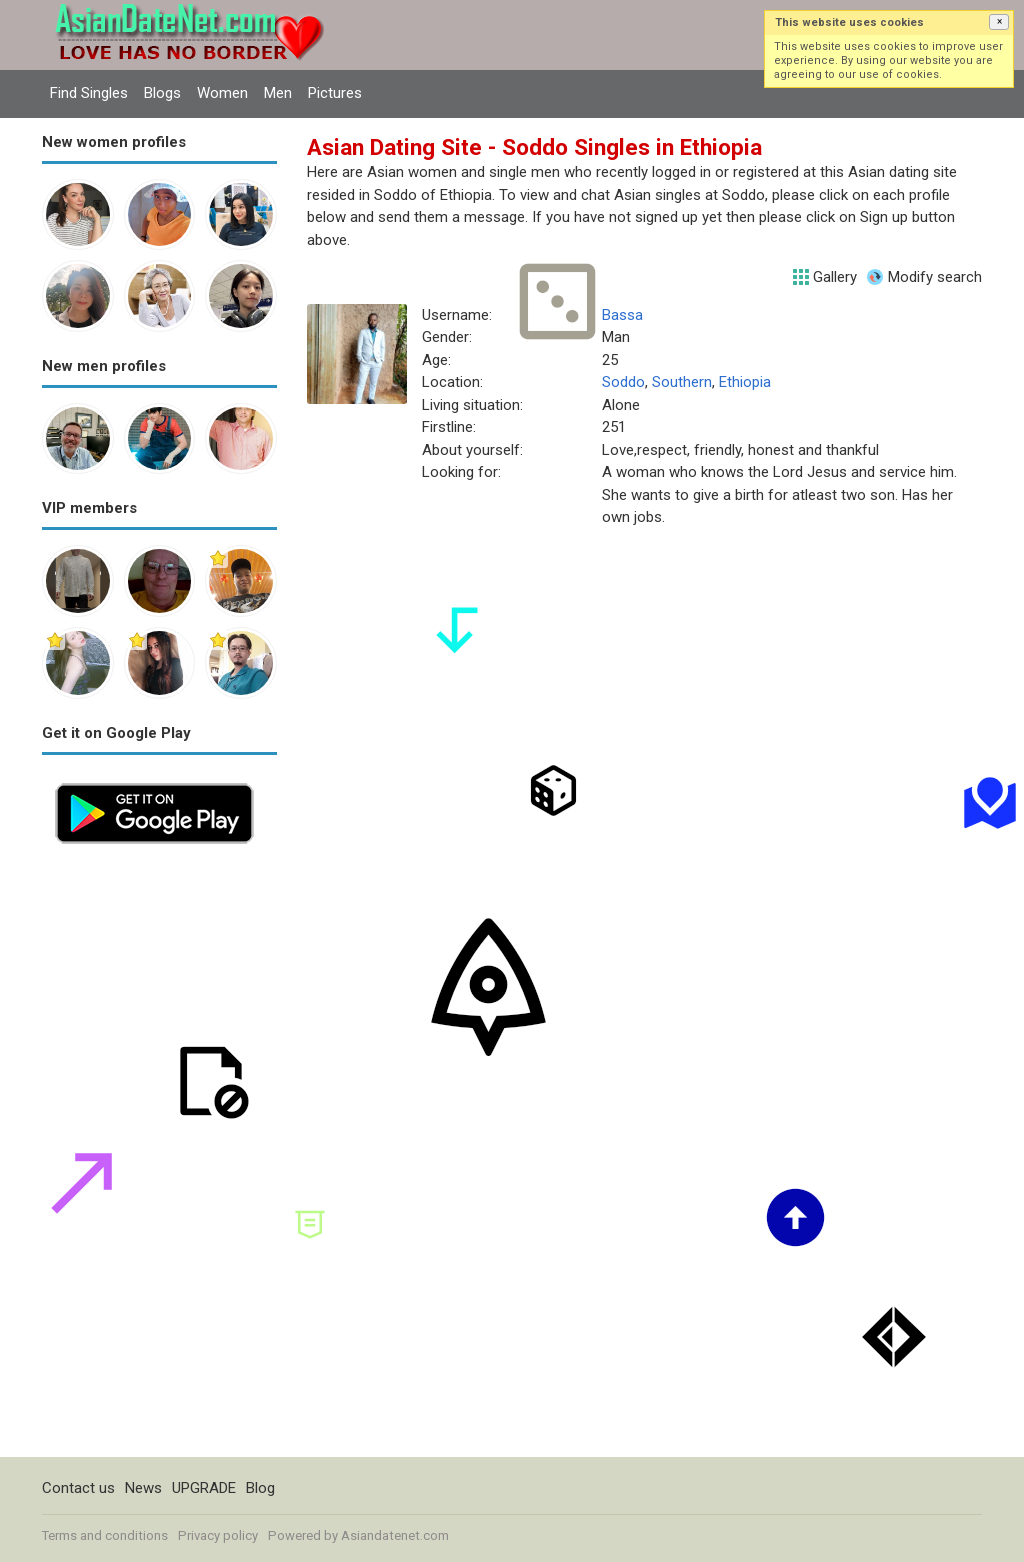  Describe the element at coordinates (83, 1182) in the screenshot. I see `open link in new tab or external window` at that location.